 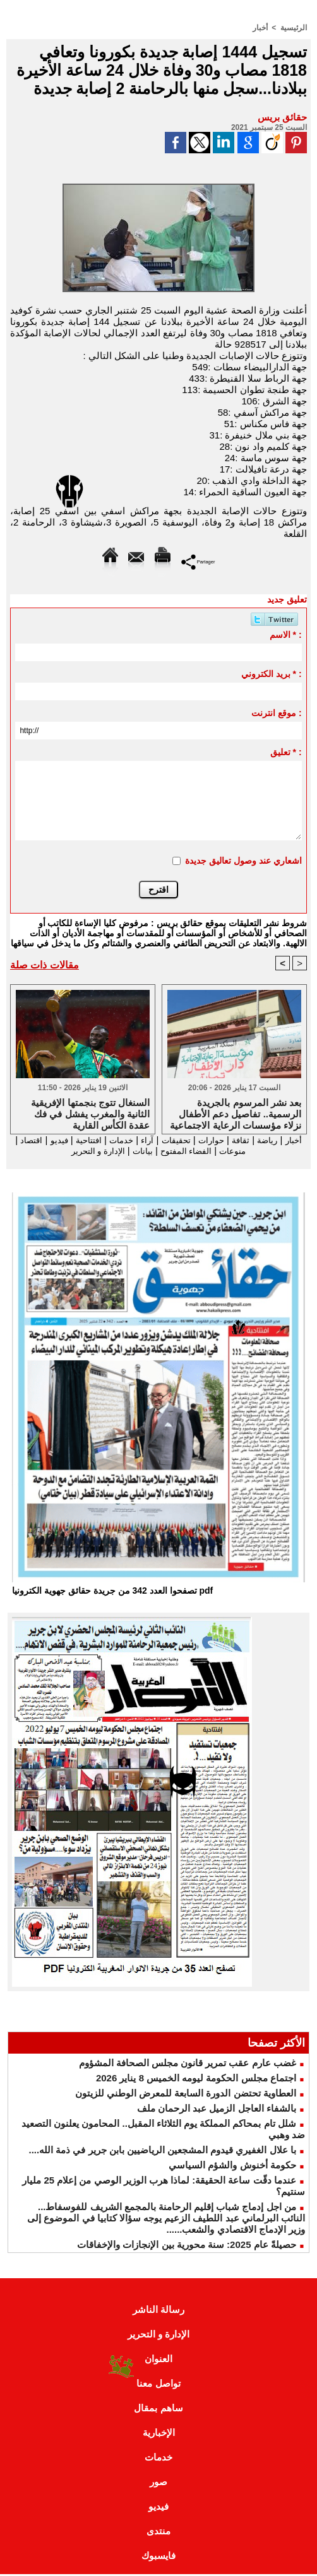 I want to click on android or robot character avatar, so click(x=69, y=491).